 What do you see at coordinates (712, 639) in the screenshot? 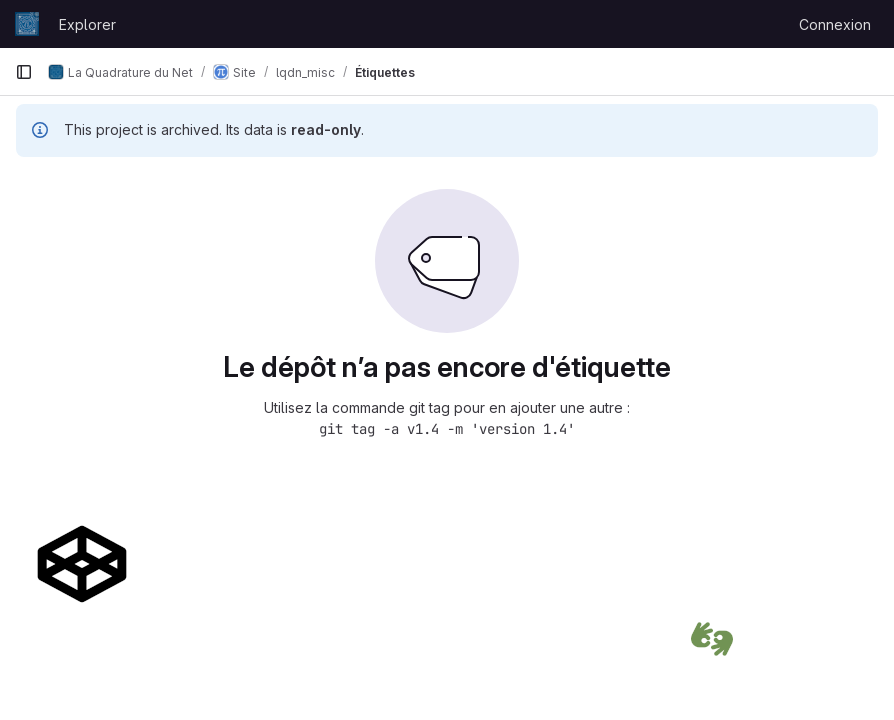
I see `request ASL interpretation services` at bounding box center [712, 639].